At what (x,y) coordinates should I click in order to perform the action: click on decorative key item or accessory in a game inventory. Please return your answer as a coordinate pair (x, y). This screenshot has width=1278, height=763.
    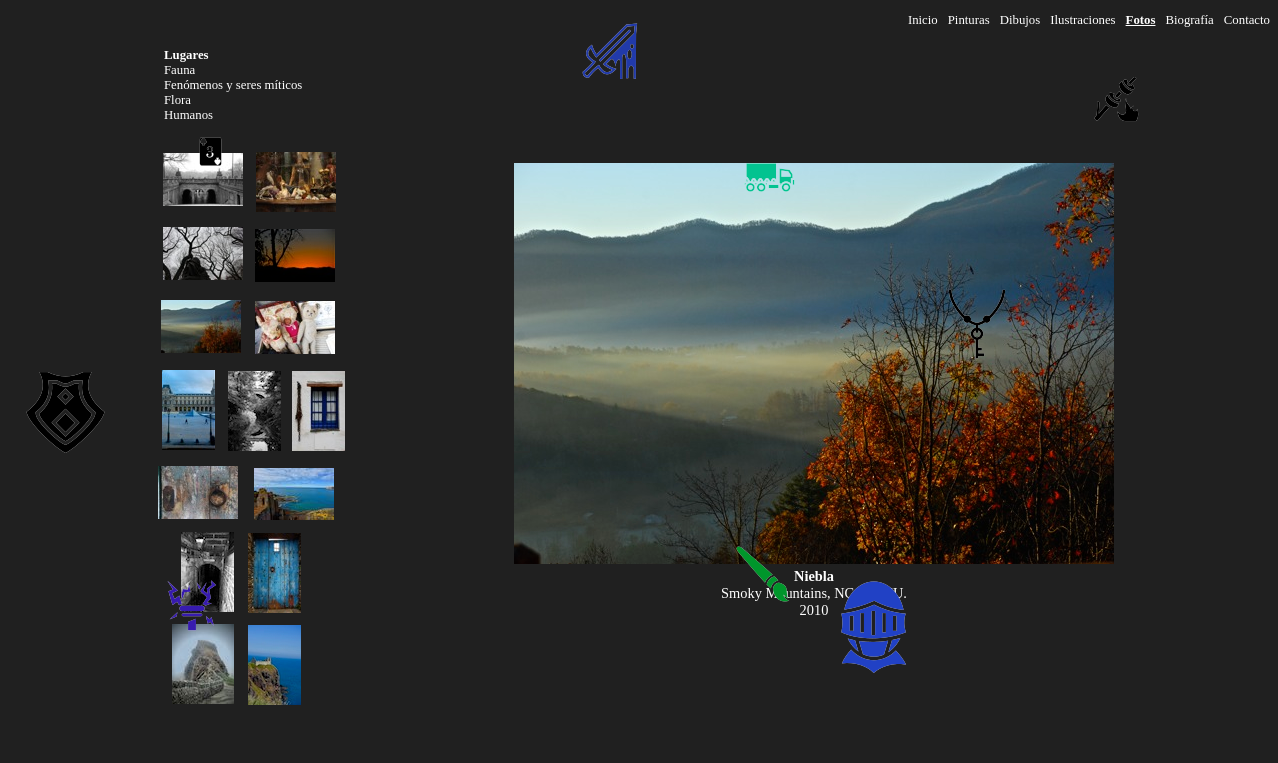
    Looking at the image, I should click on (977, 324).